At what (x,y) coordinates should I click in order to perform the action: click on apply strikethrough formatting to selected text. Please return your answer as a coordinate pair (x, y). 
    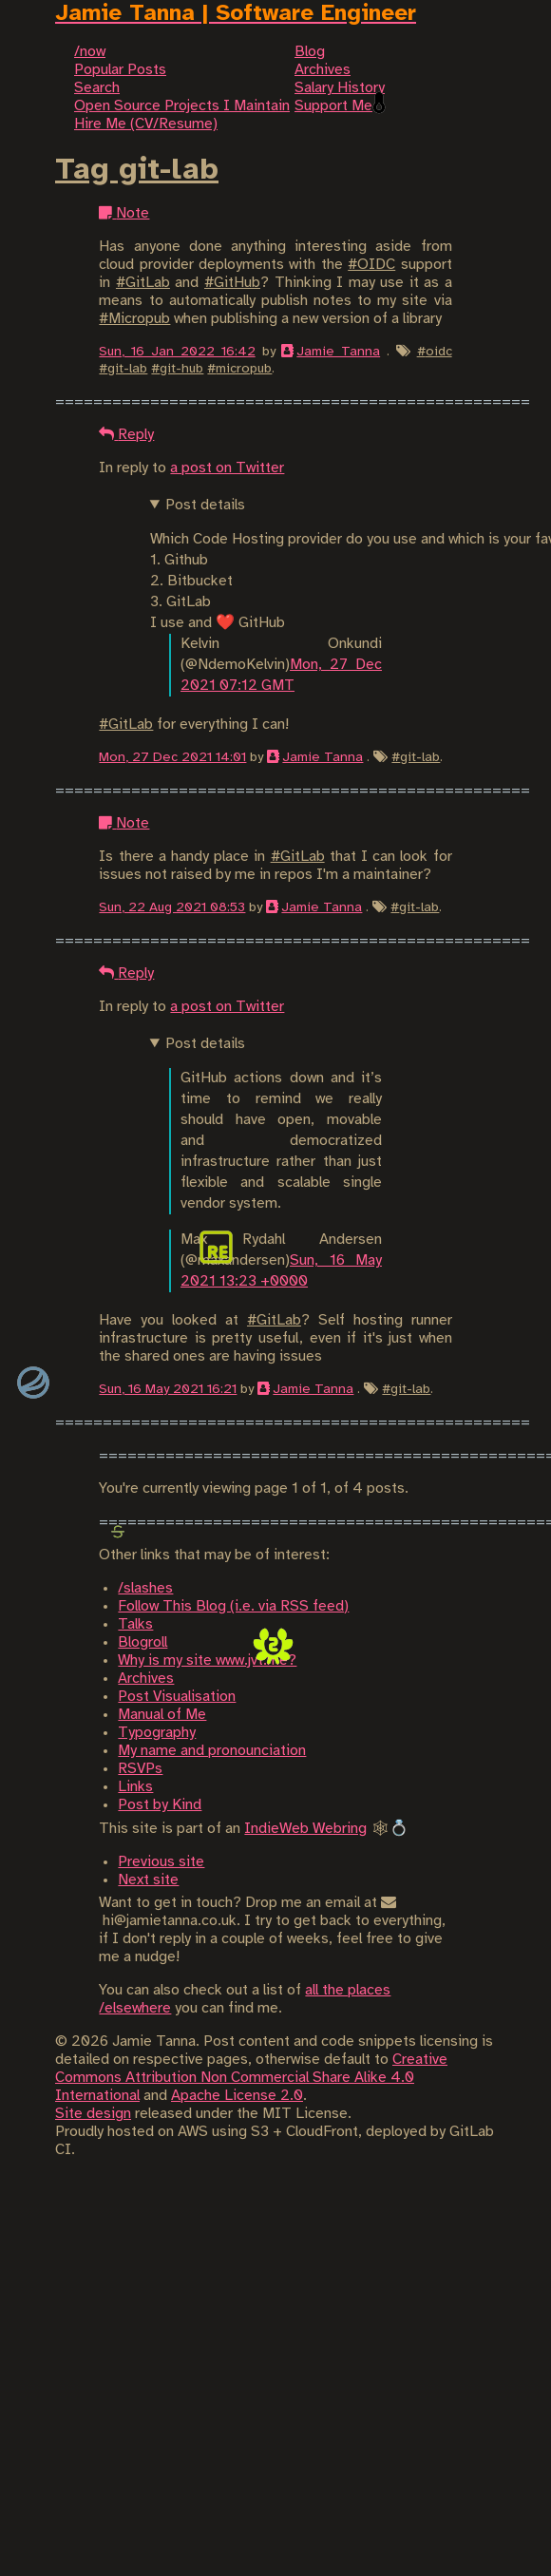
    Looking at the image, I should click on (118, 1532).